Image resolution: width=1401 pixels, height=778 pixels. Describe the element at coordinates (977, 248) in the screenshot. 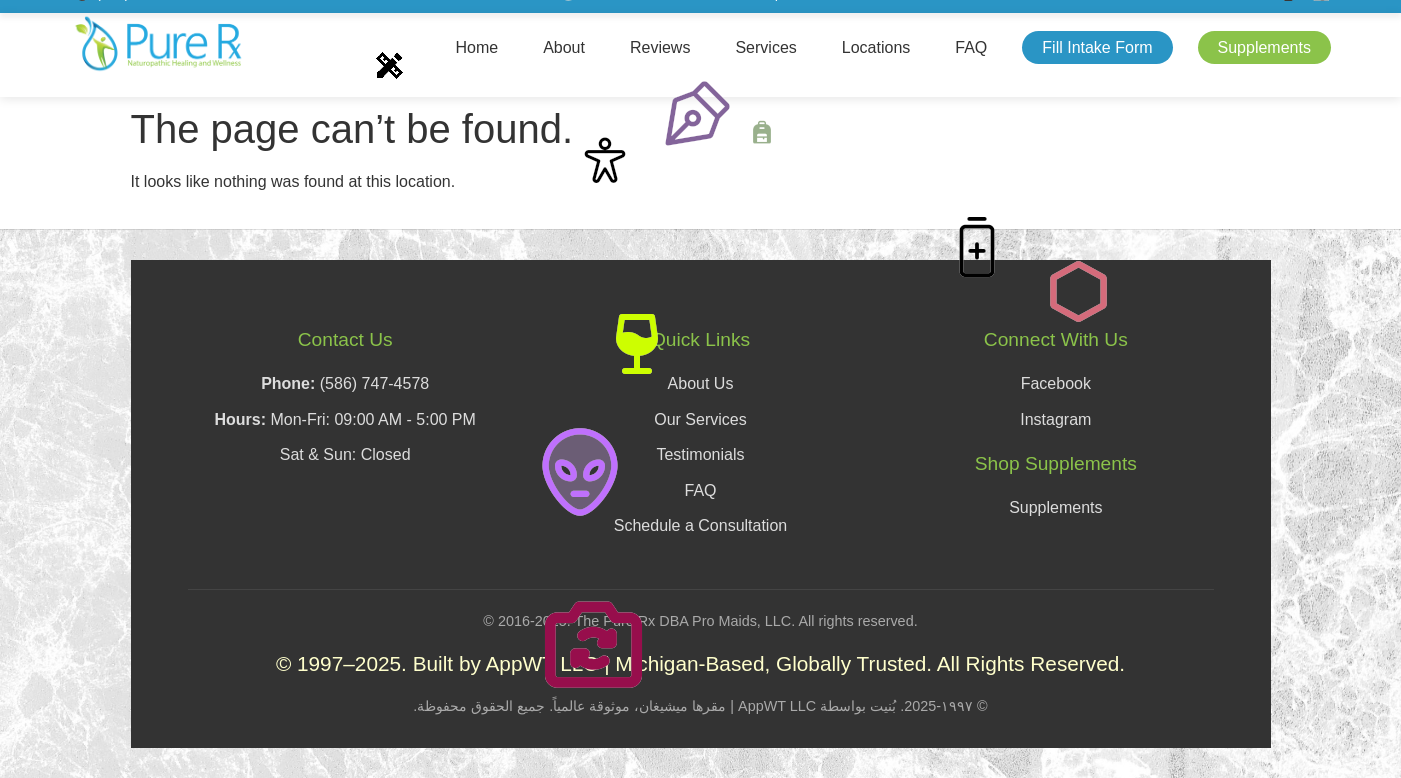

I see `add a new battery or power source` at that location.